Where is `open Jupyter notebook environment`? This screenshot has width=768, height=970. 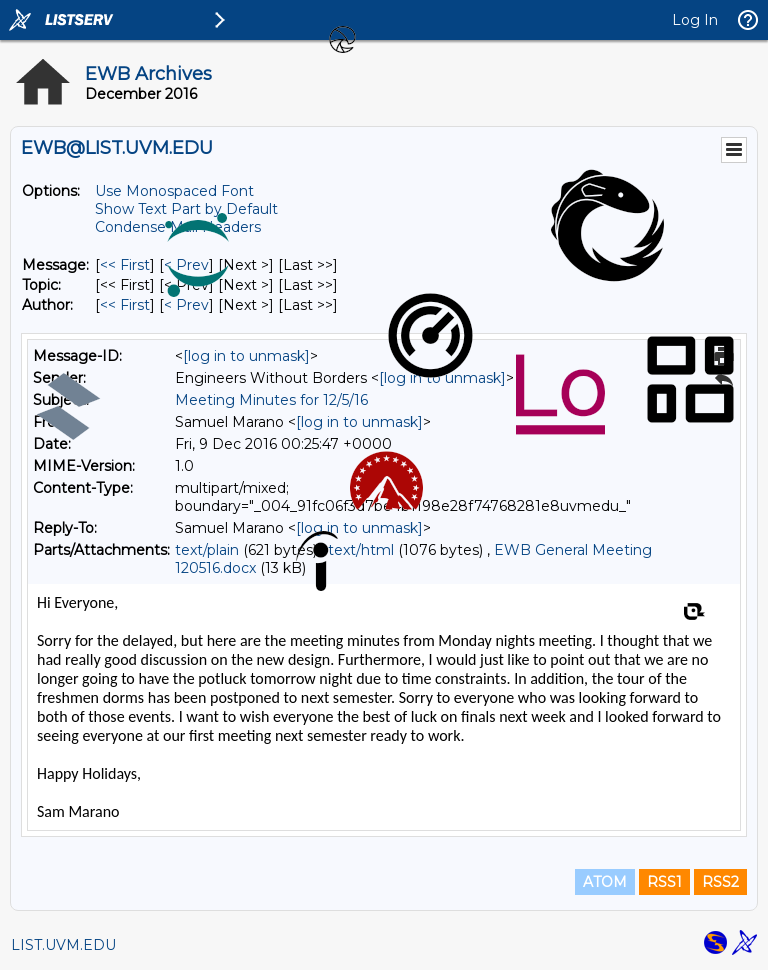 open Jupyter notebook environment is located at coordinates (197, 255).